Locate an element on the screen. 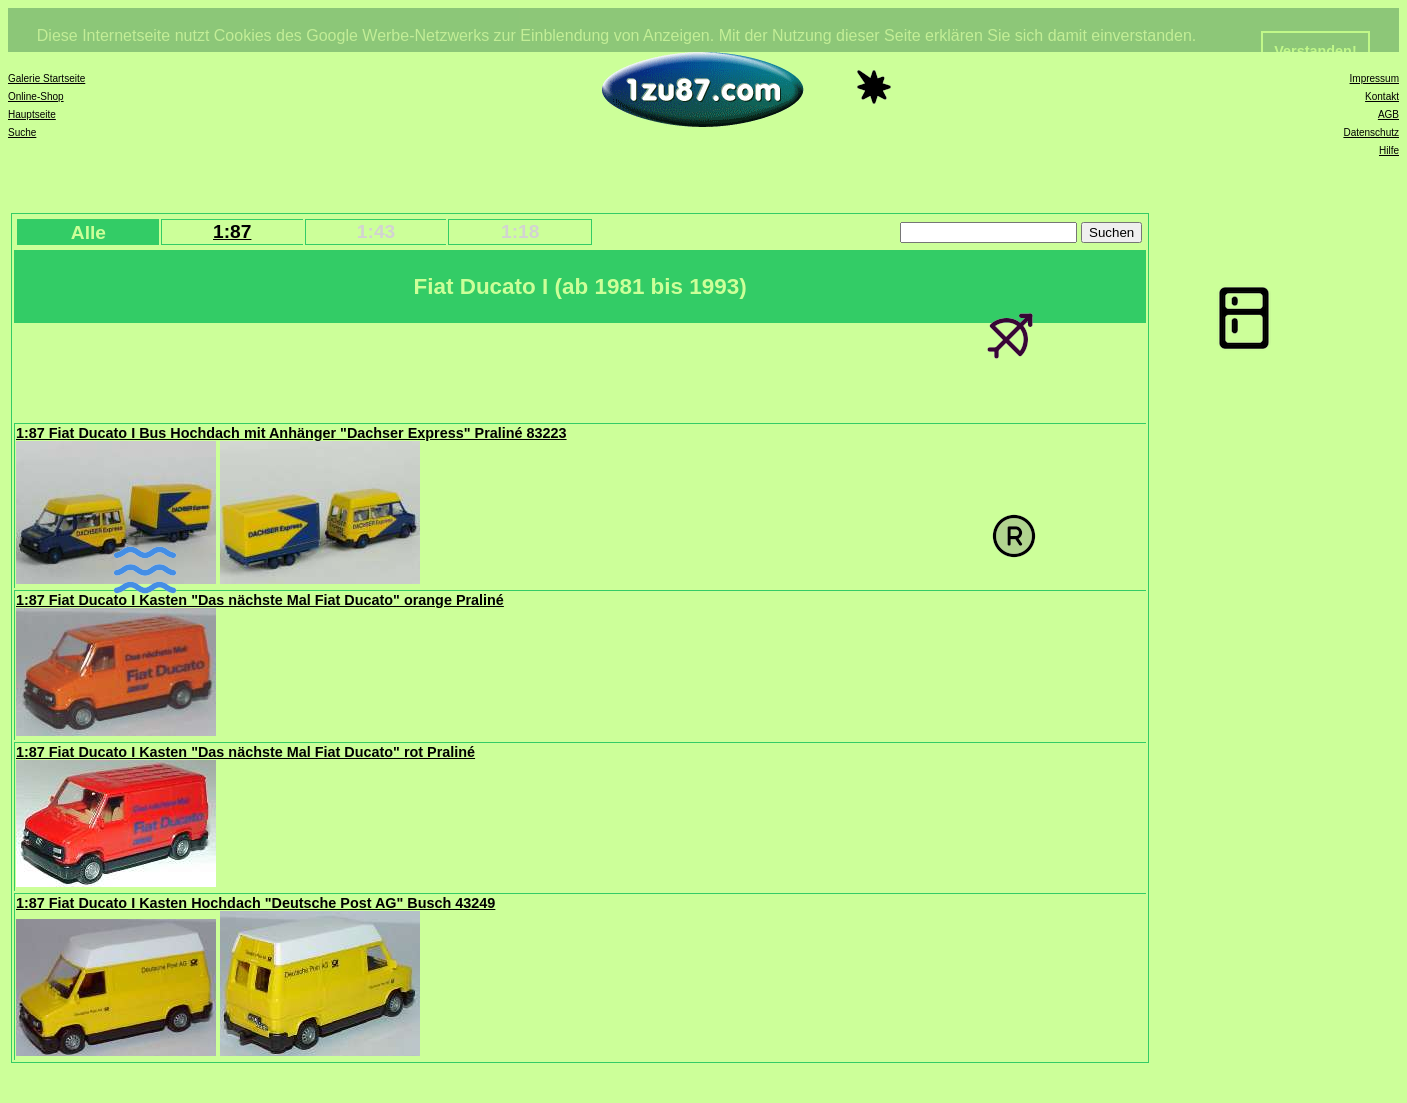  indicates a new or featured item is located at coordinates (874, 87).